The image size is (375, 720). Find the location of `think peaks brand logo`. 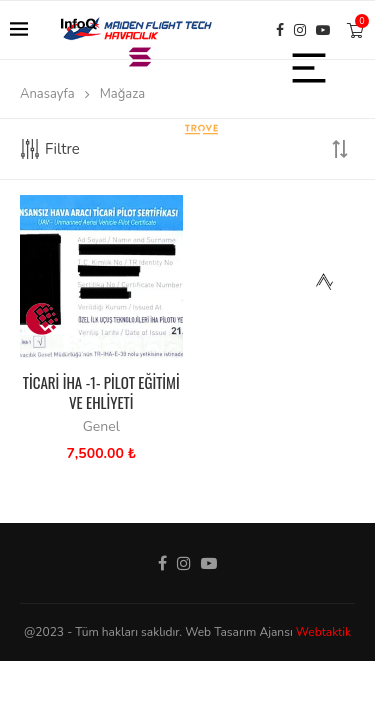

think peaks brand logo is located at coordinates (324, 281).